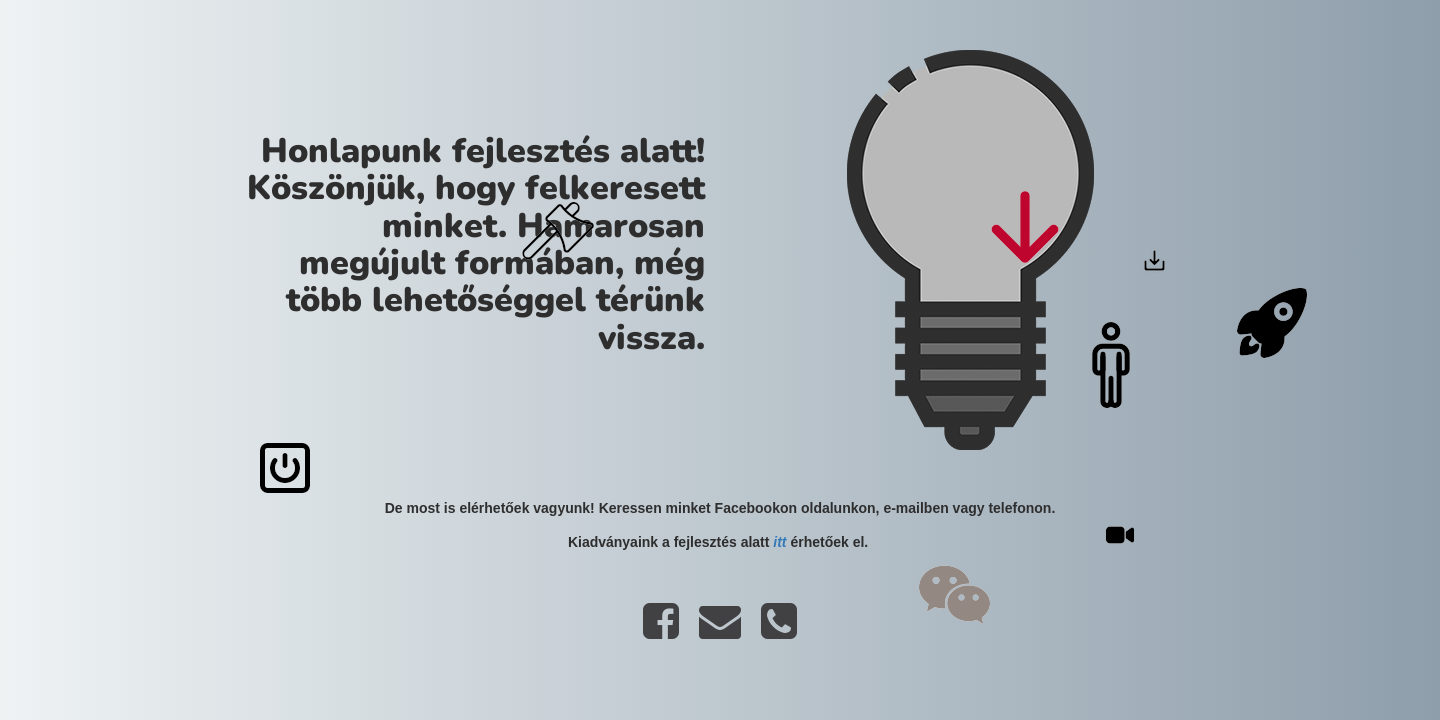 The height and width of the screenshot is (720, 1440). Describe the element at coordinates (1272, 323) in the screenshot. I see `launch or deploy an application` at that location.